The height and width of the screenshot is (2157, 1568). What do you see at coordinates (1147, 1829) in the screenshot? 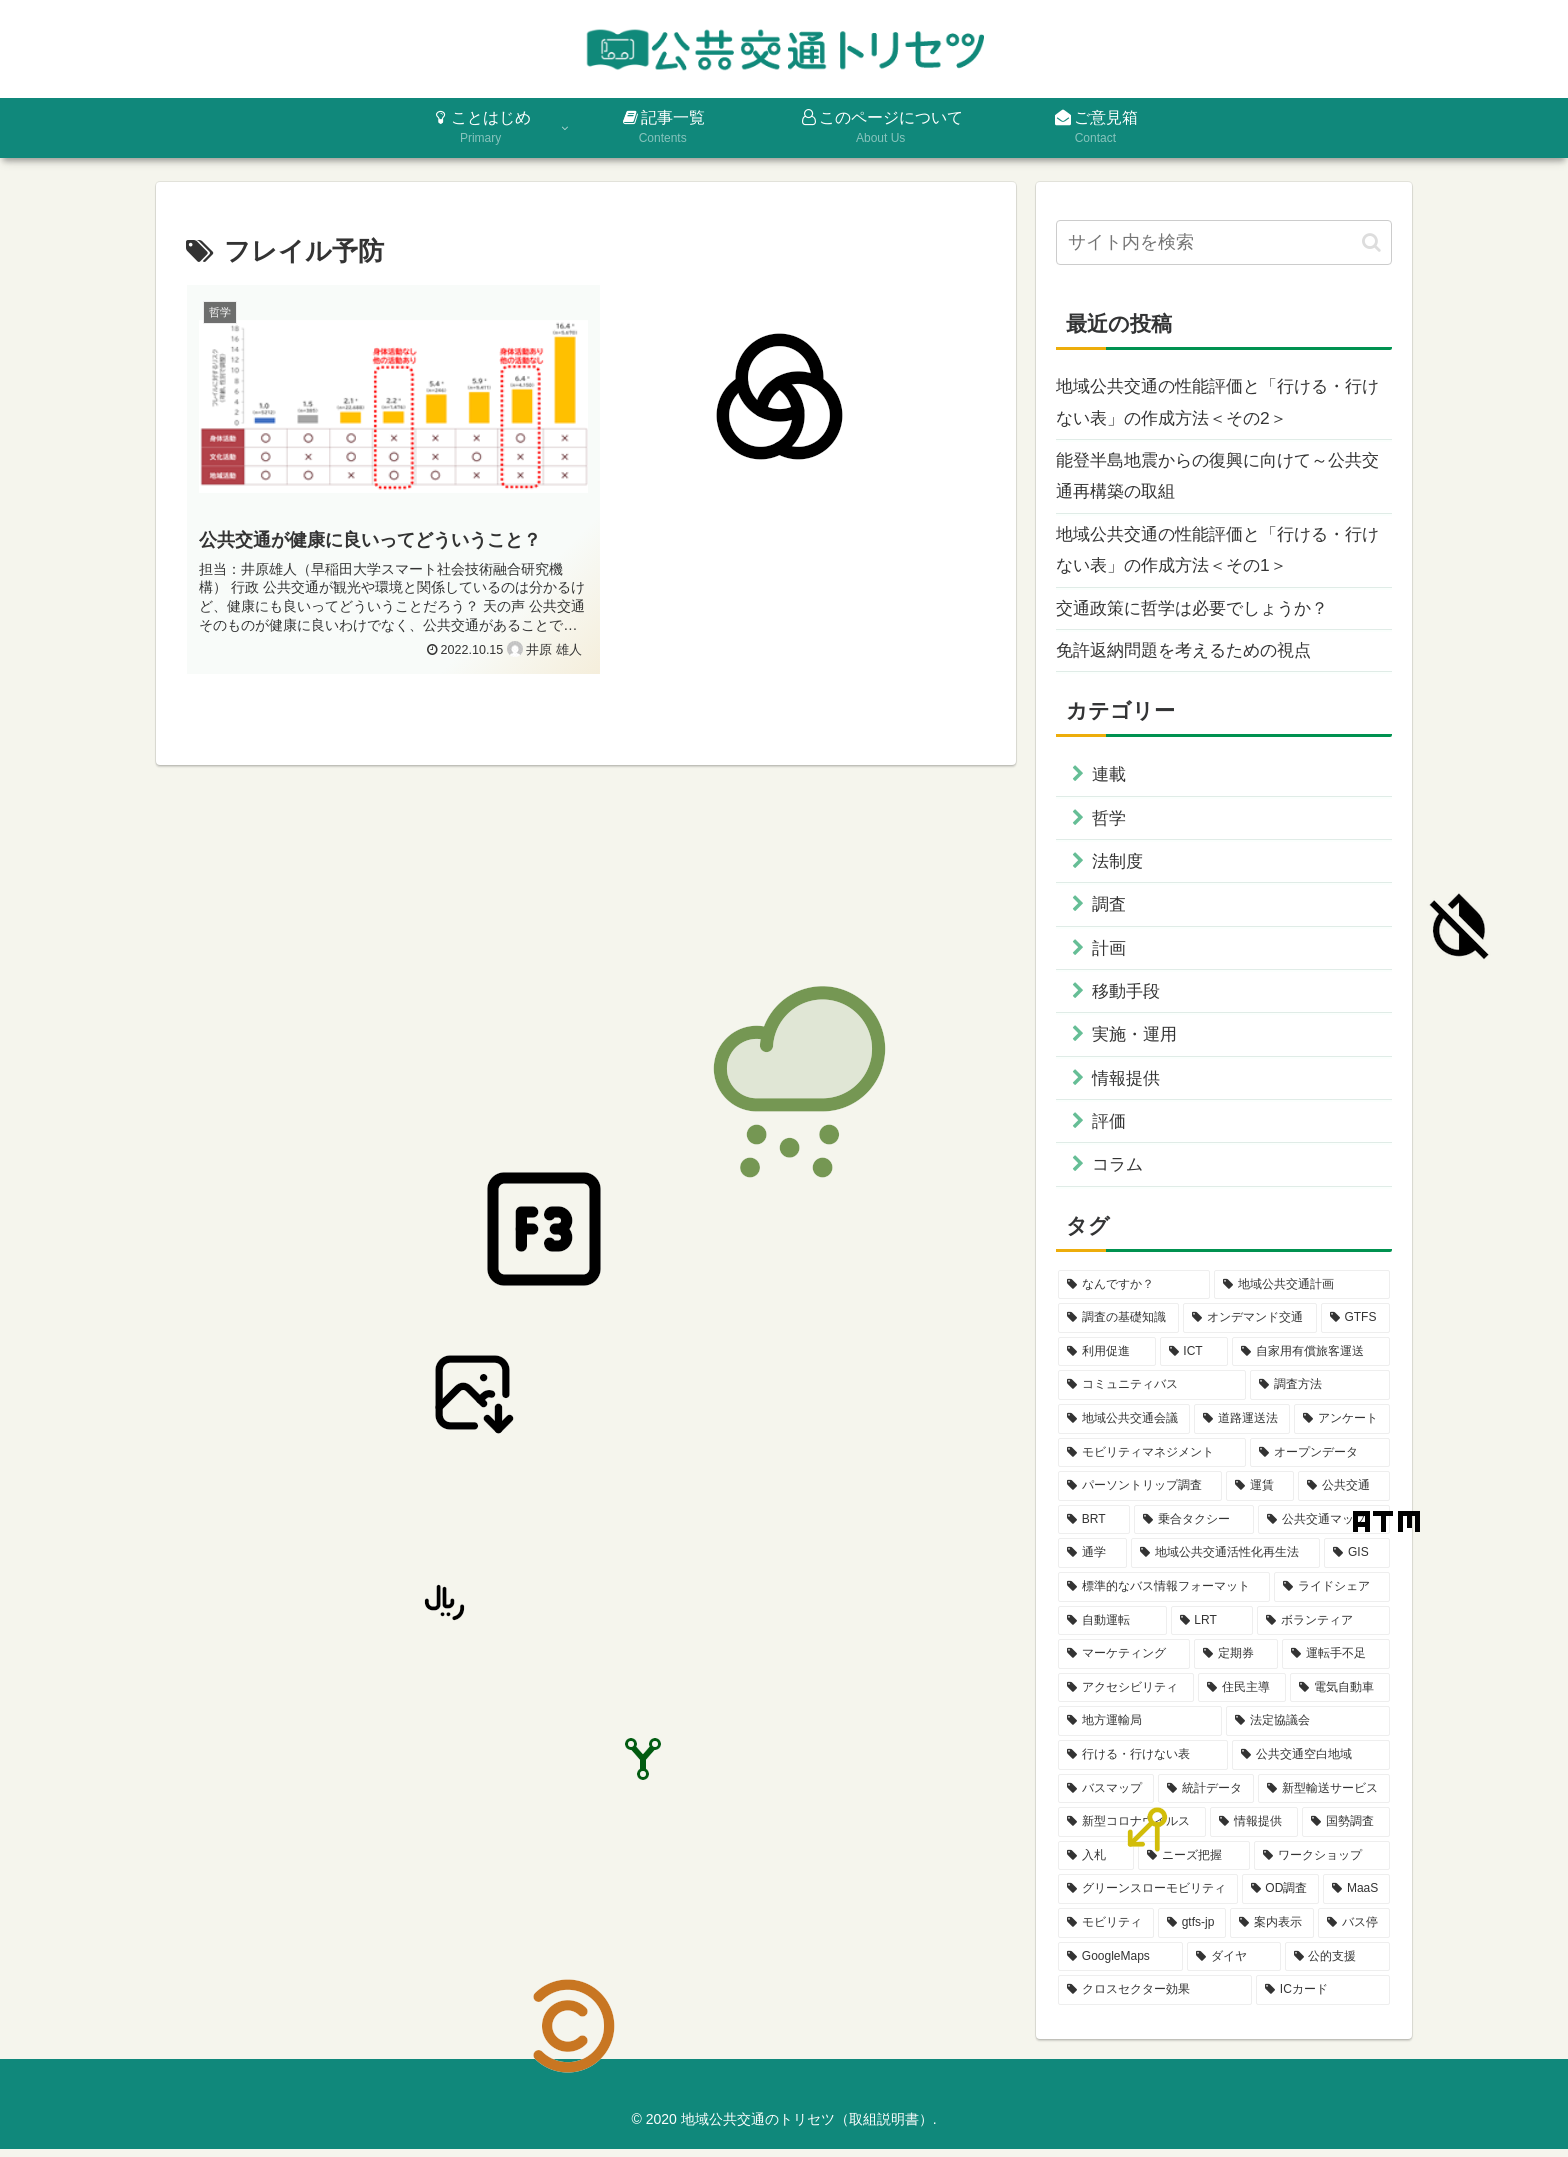
I see `take the first left exit at the roundabout` at bounding box center [1147, 1829].